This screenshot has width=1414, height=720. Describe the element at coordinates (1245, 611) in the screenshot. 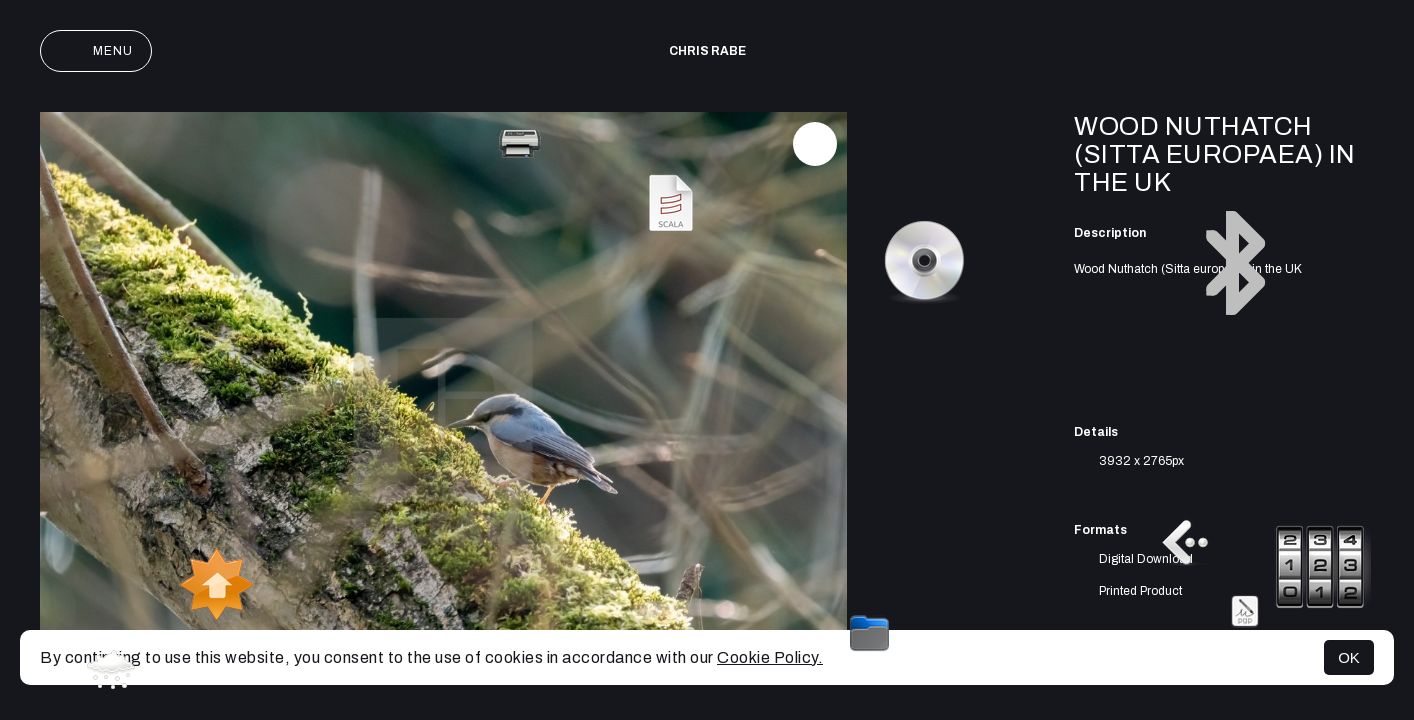

I see `a PGP signature file for verifying authenticity` at that location.